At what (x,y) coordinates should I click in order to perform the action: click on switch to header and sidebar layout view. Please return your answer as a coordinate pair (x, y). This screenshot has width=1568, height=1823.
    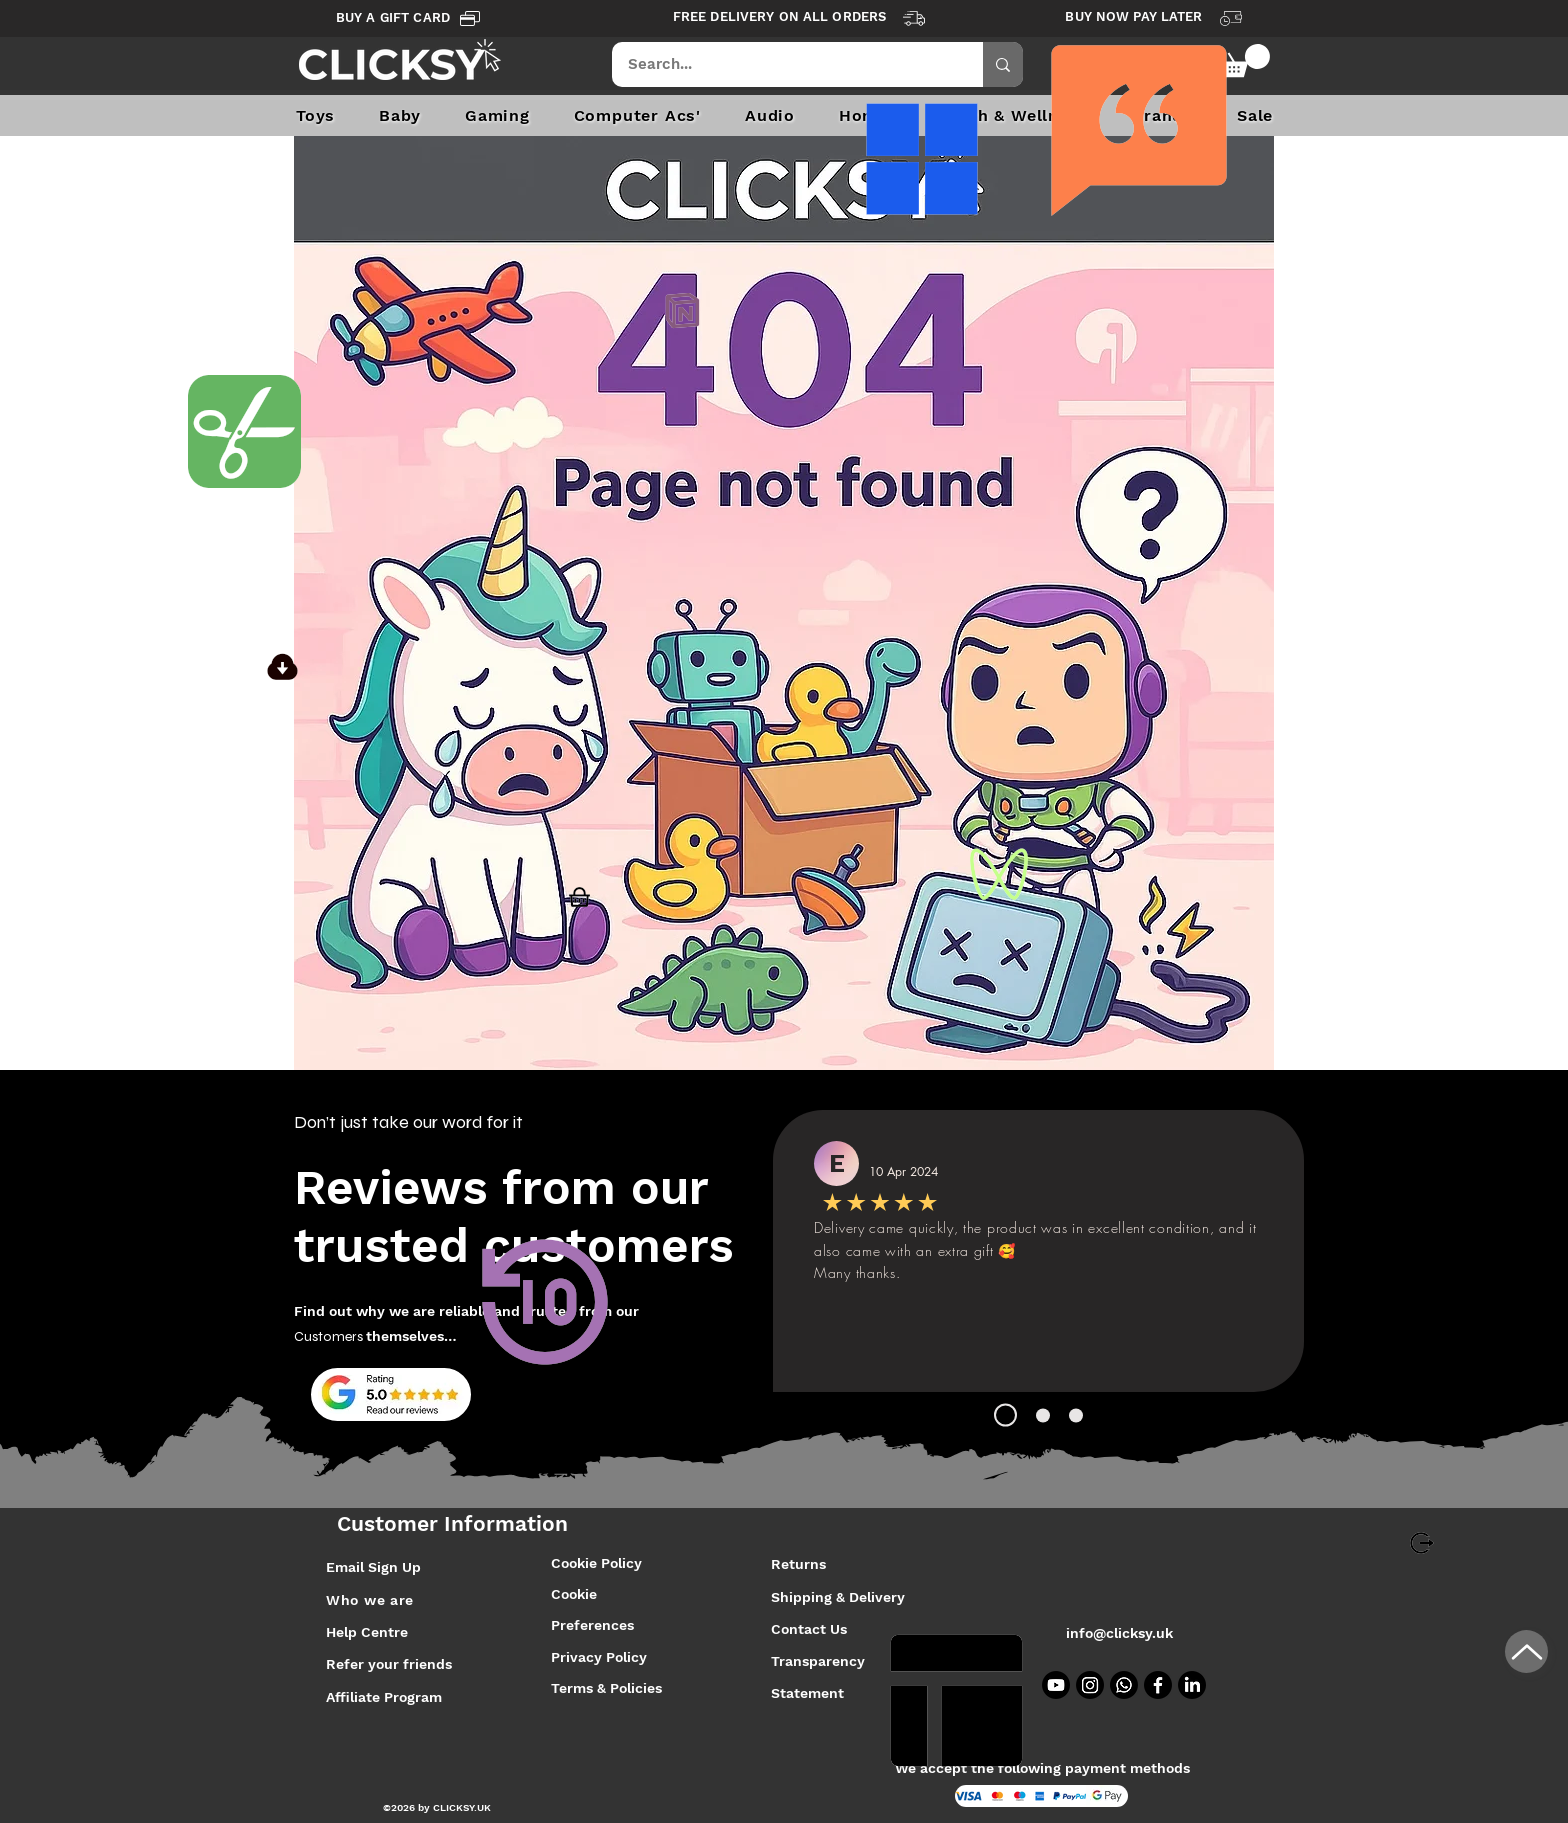
    Looking at the image, I should click on (956, 1700).